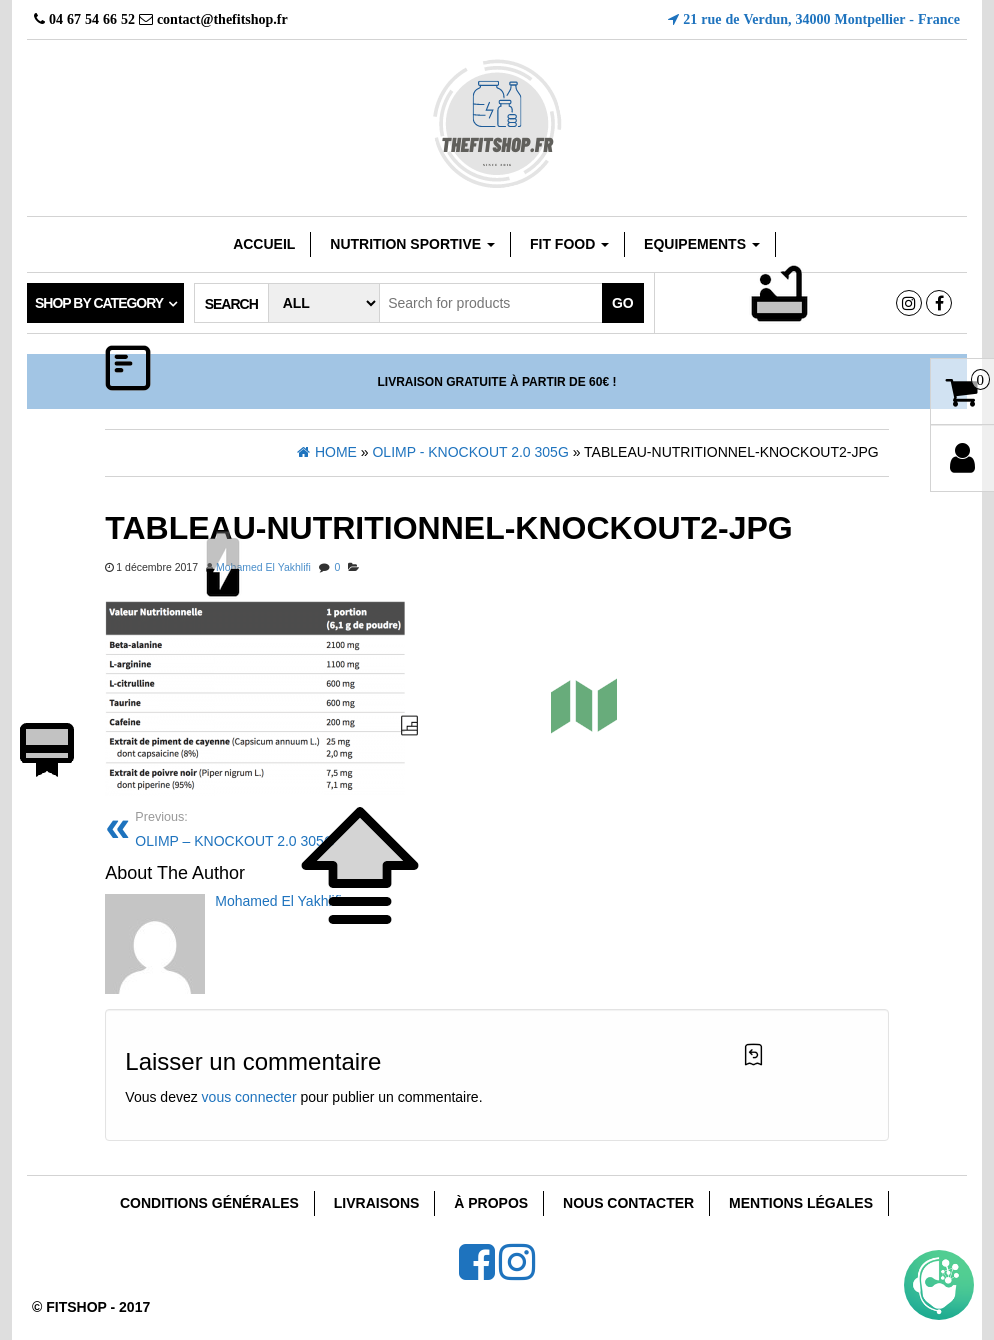 The height and width of the screenshot is (1340, 994). I want to click on request a refund for a purchase, so click(753, 1054).